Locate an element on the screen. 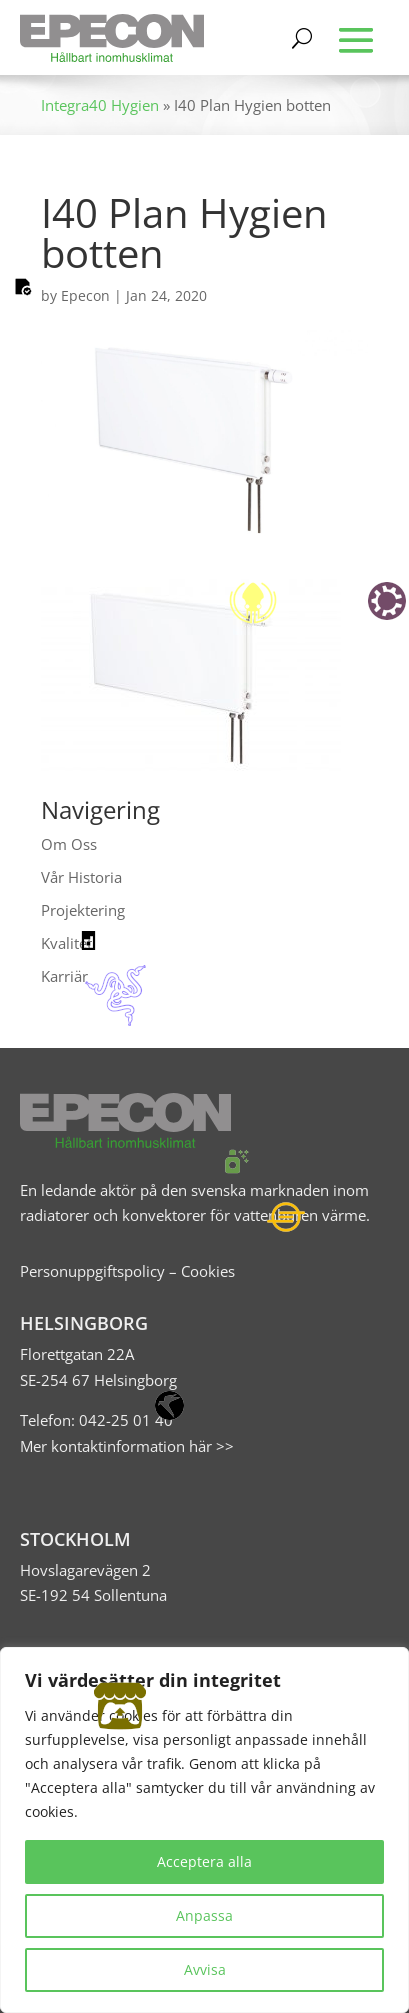 This screenshot has width=409, height=2013. visit razer website or store is located at coordinates (115, 995).